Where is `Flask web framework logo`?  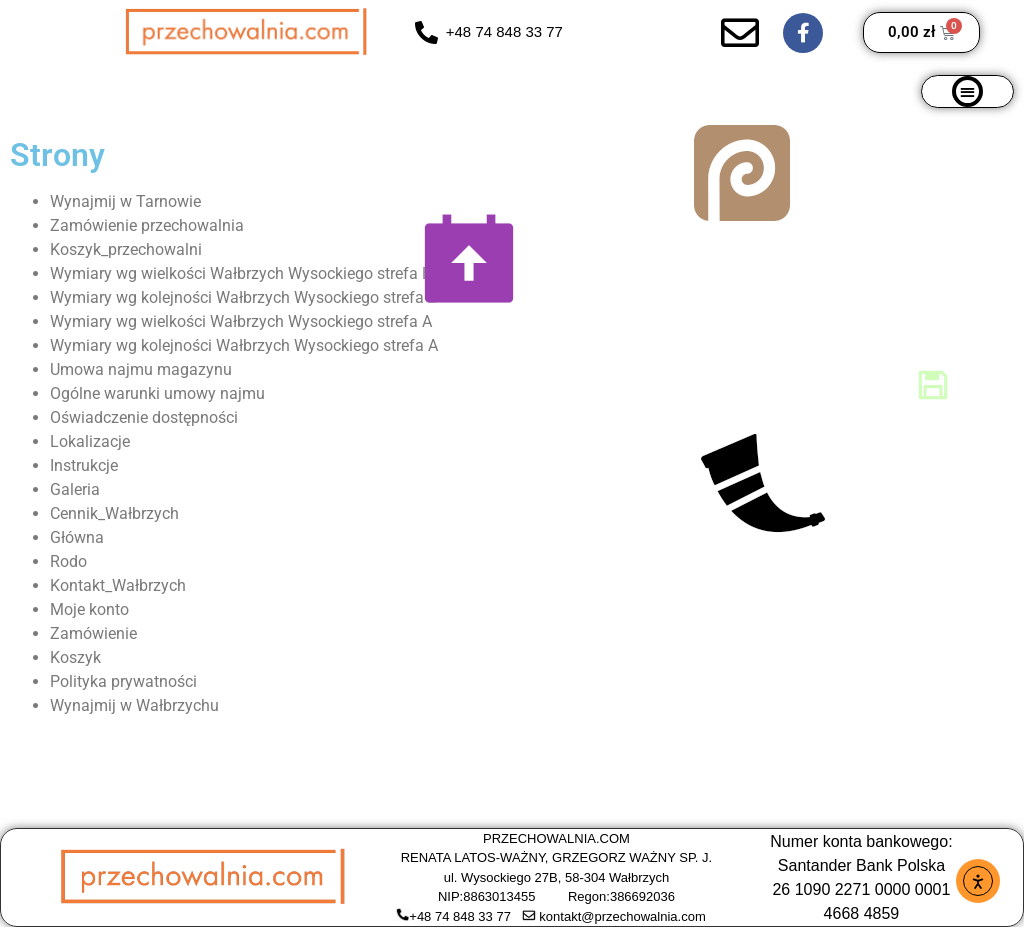 Flask web framework logo is located at coordinates (763, 483).